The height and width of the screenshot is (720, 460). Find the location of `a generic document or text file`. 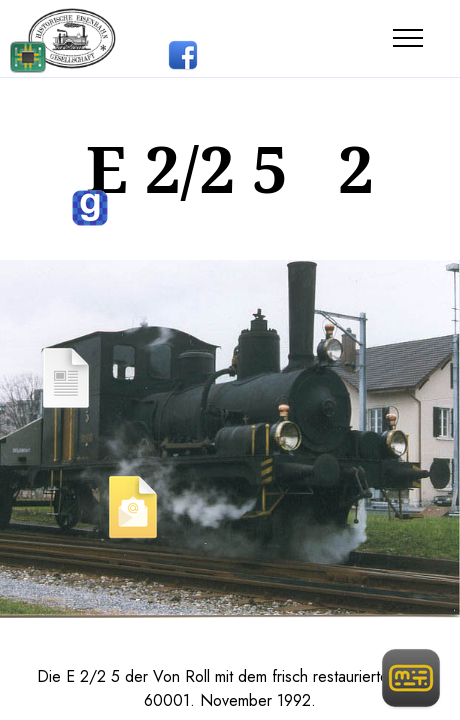

a generic document or text file is located at coordinates (66, 379).